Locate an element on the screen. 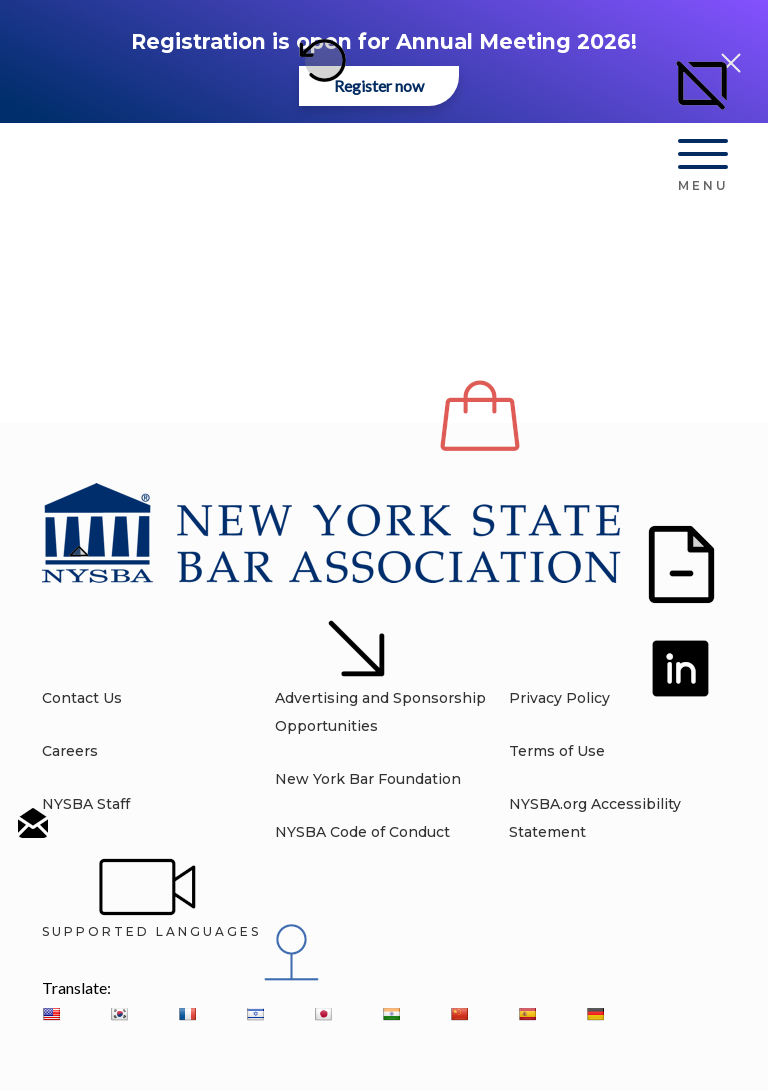  collapse an expanded section is located at coordinates (79, 552).